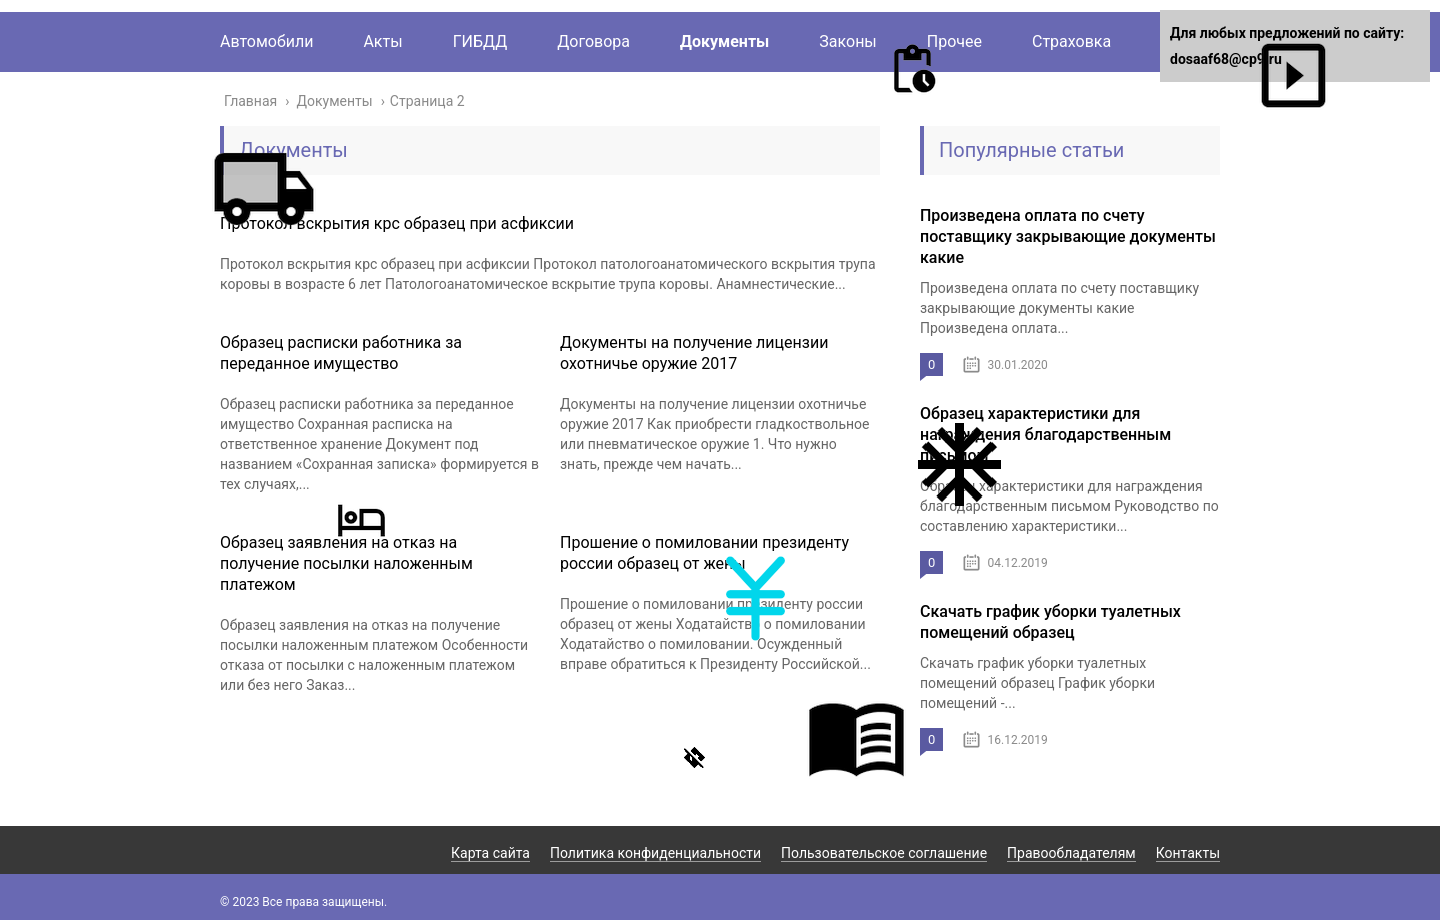 The height and width of the screenshot is (920, 1440). Describe the element at coordinates (959, 464) in the screenshot. I see `toggle air conditioning or cooling mode` at that location.